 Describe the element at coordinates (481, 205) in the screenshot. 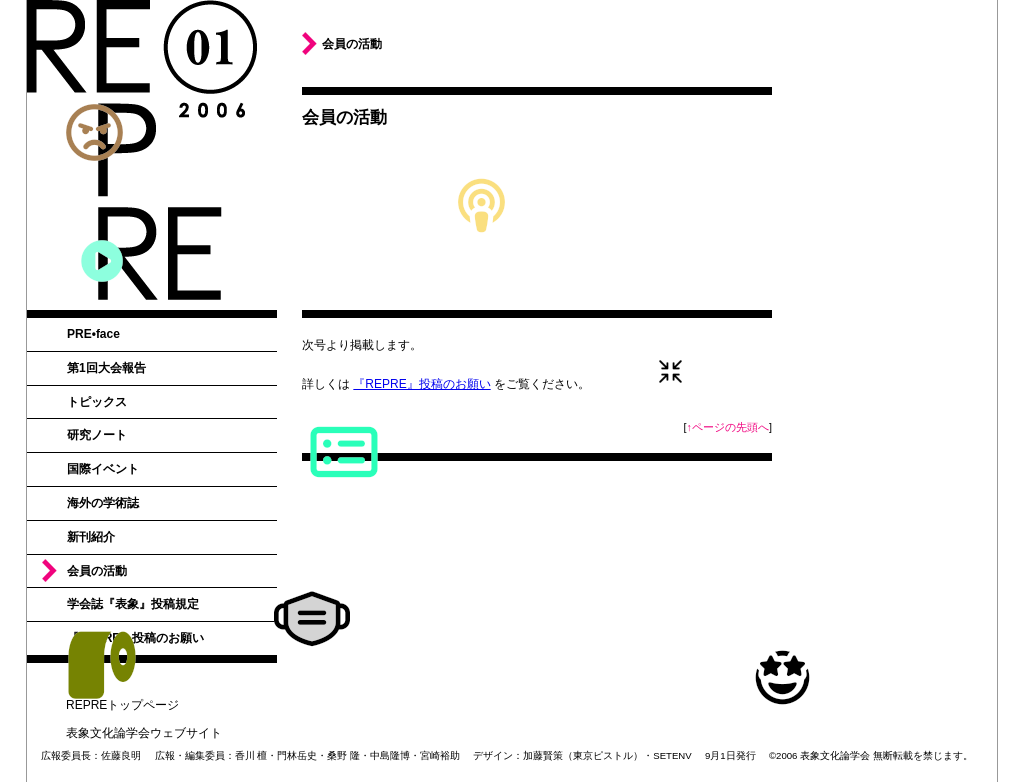

I see `access podcast library` at that location.